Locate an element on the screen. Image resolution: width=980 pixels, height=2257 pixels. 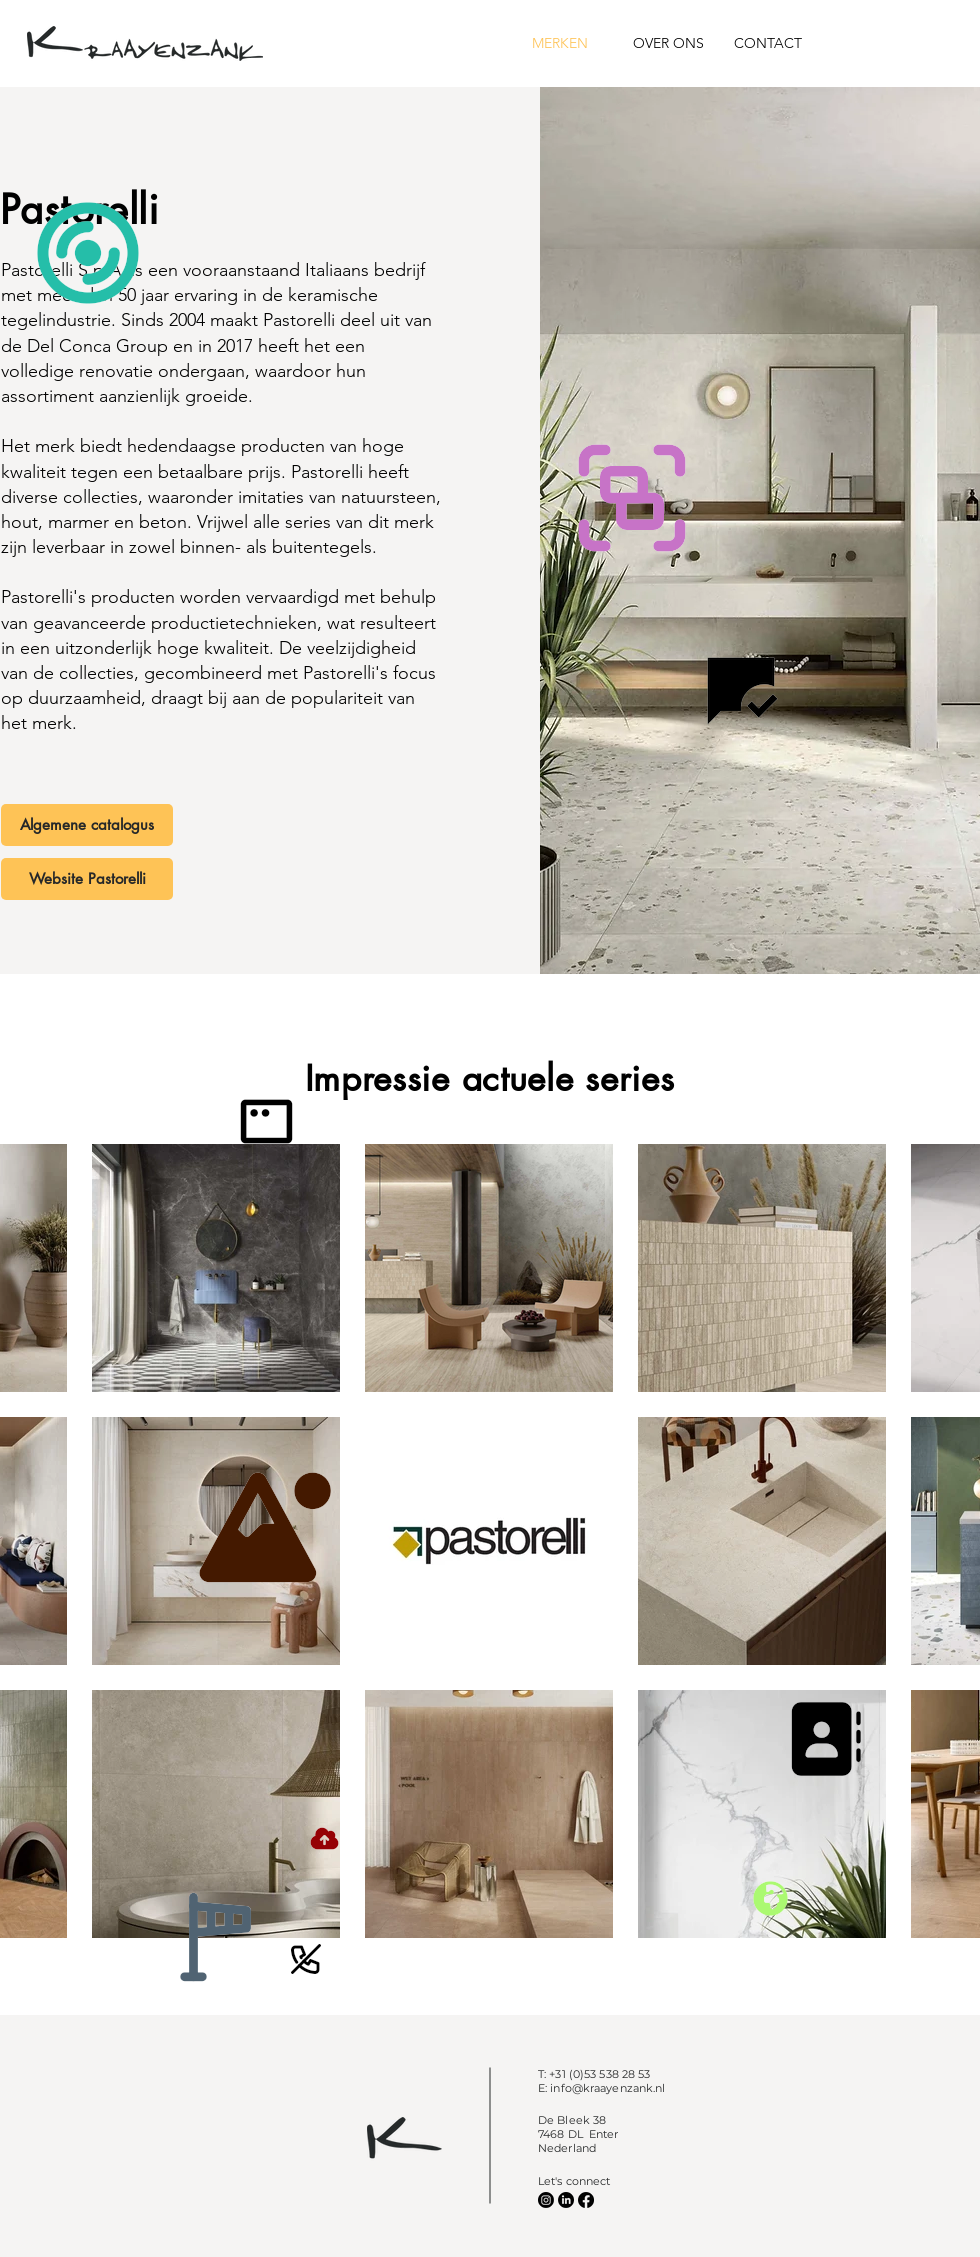
message has been read is located at coordinates (741, 691).